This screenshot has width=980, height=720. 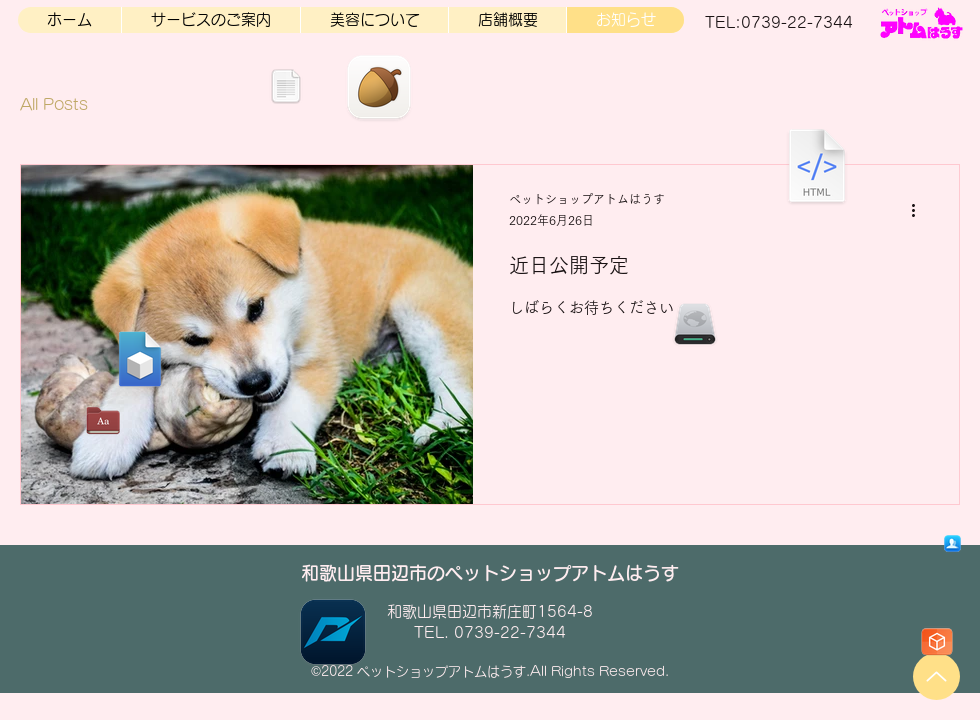 What do you see at coordinates (103, 421) in the screenshot?
I see `open dictionary or reference folder` at bounding box center [103, 421].